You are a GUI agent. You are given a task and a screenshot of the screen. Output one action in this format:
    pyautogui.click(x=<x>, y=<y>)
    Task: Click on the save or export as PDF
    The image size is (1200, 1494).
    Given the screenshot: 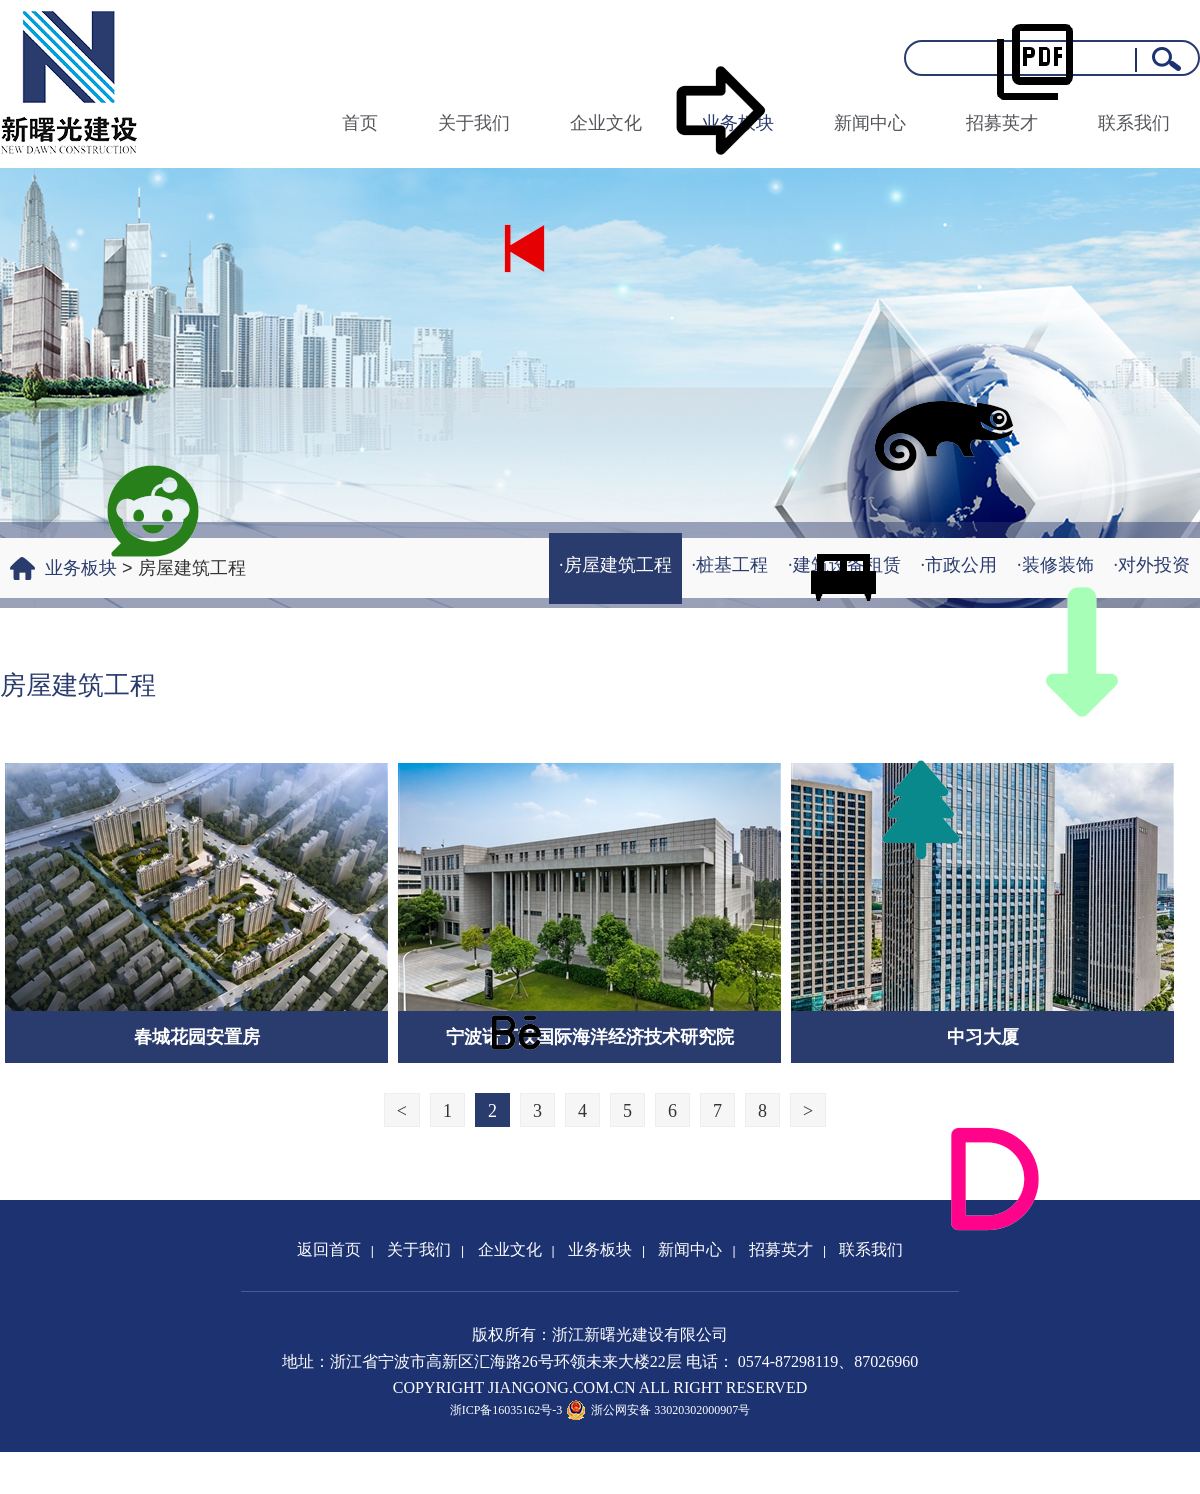 What is the action you would take?
    pyautogui.click(x=1035, y=62)
    